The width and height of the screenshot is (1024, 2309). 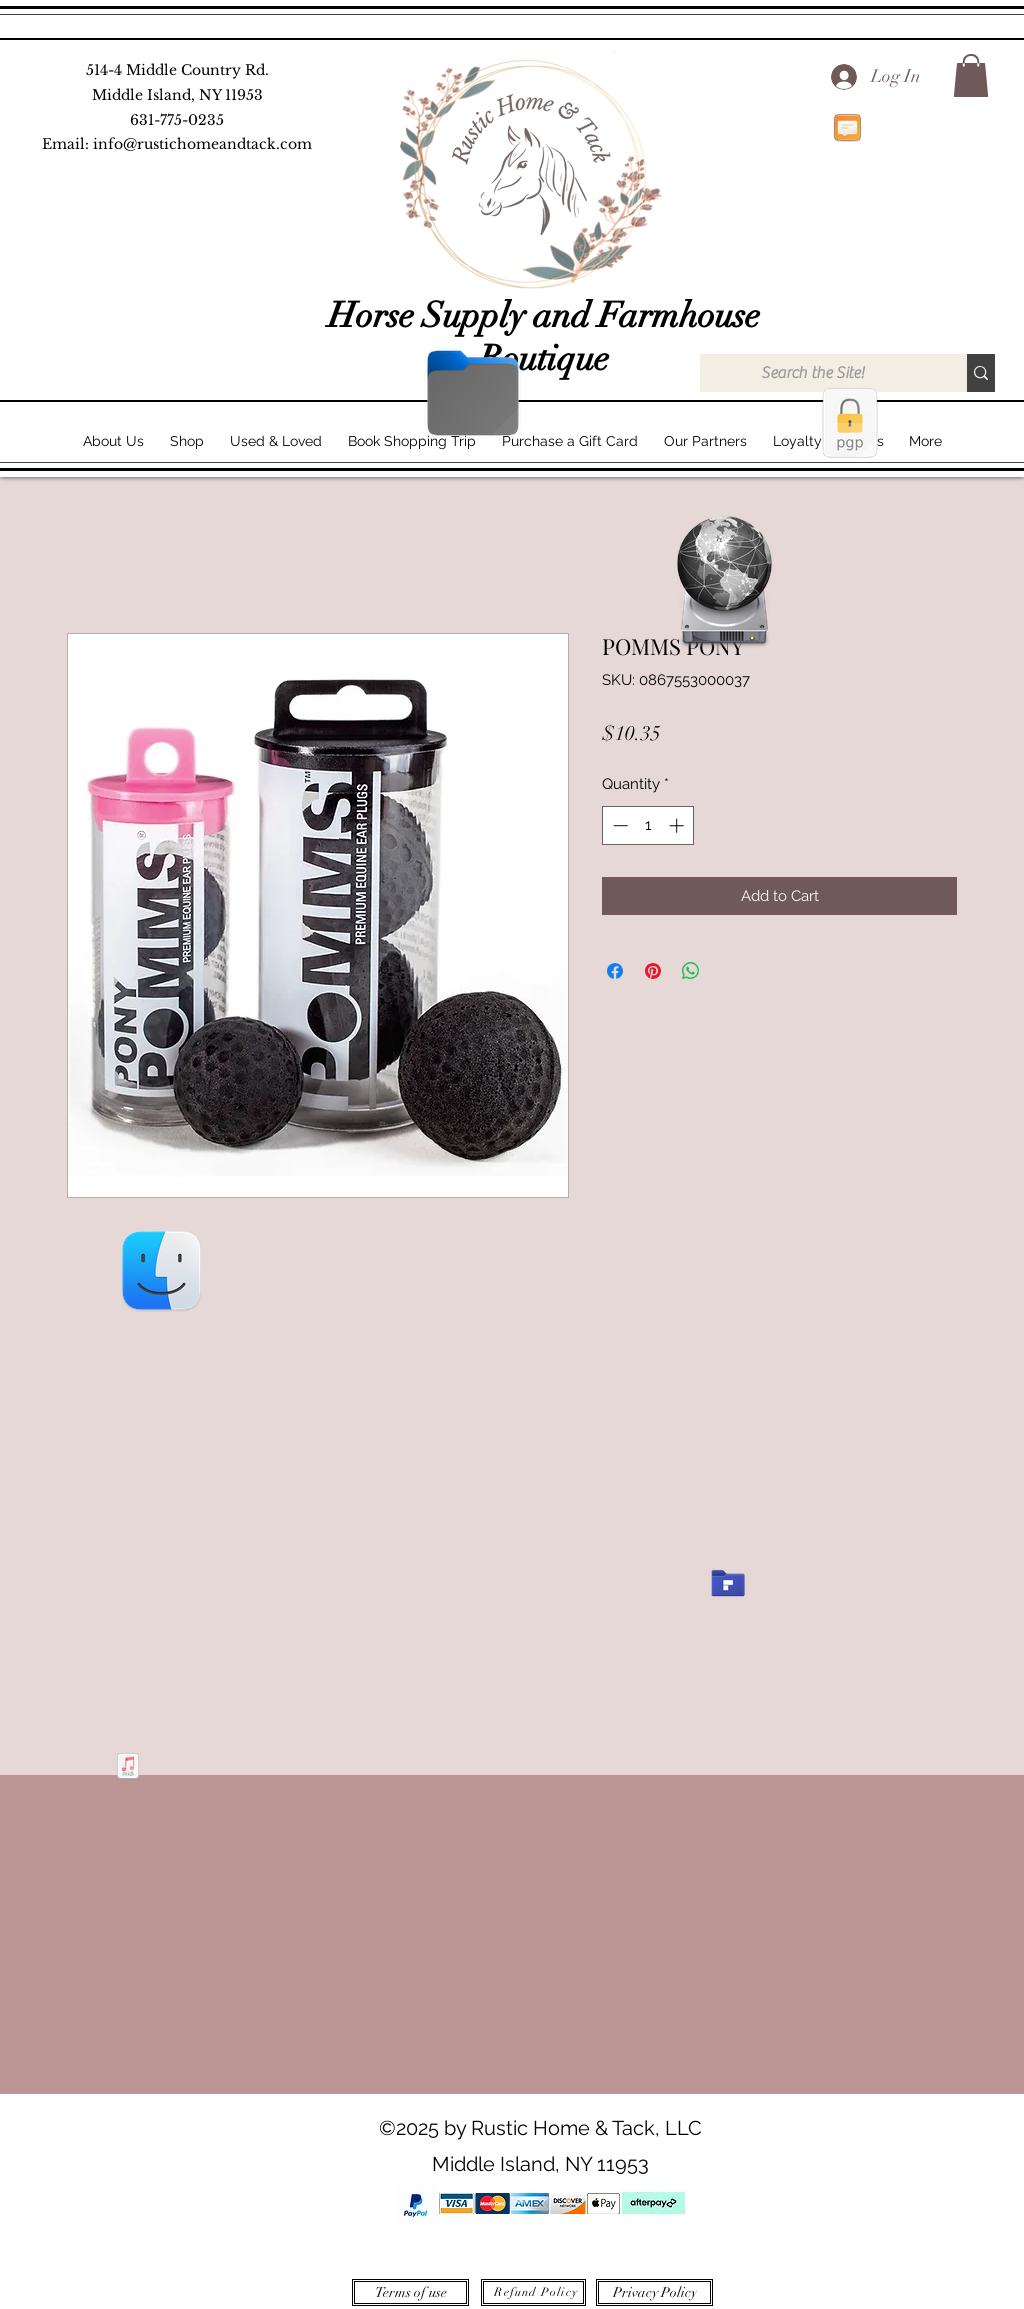 I want to click on a pgp-encrypted file, so click(x=850, y=423).